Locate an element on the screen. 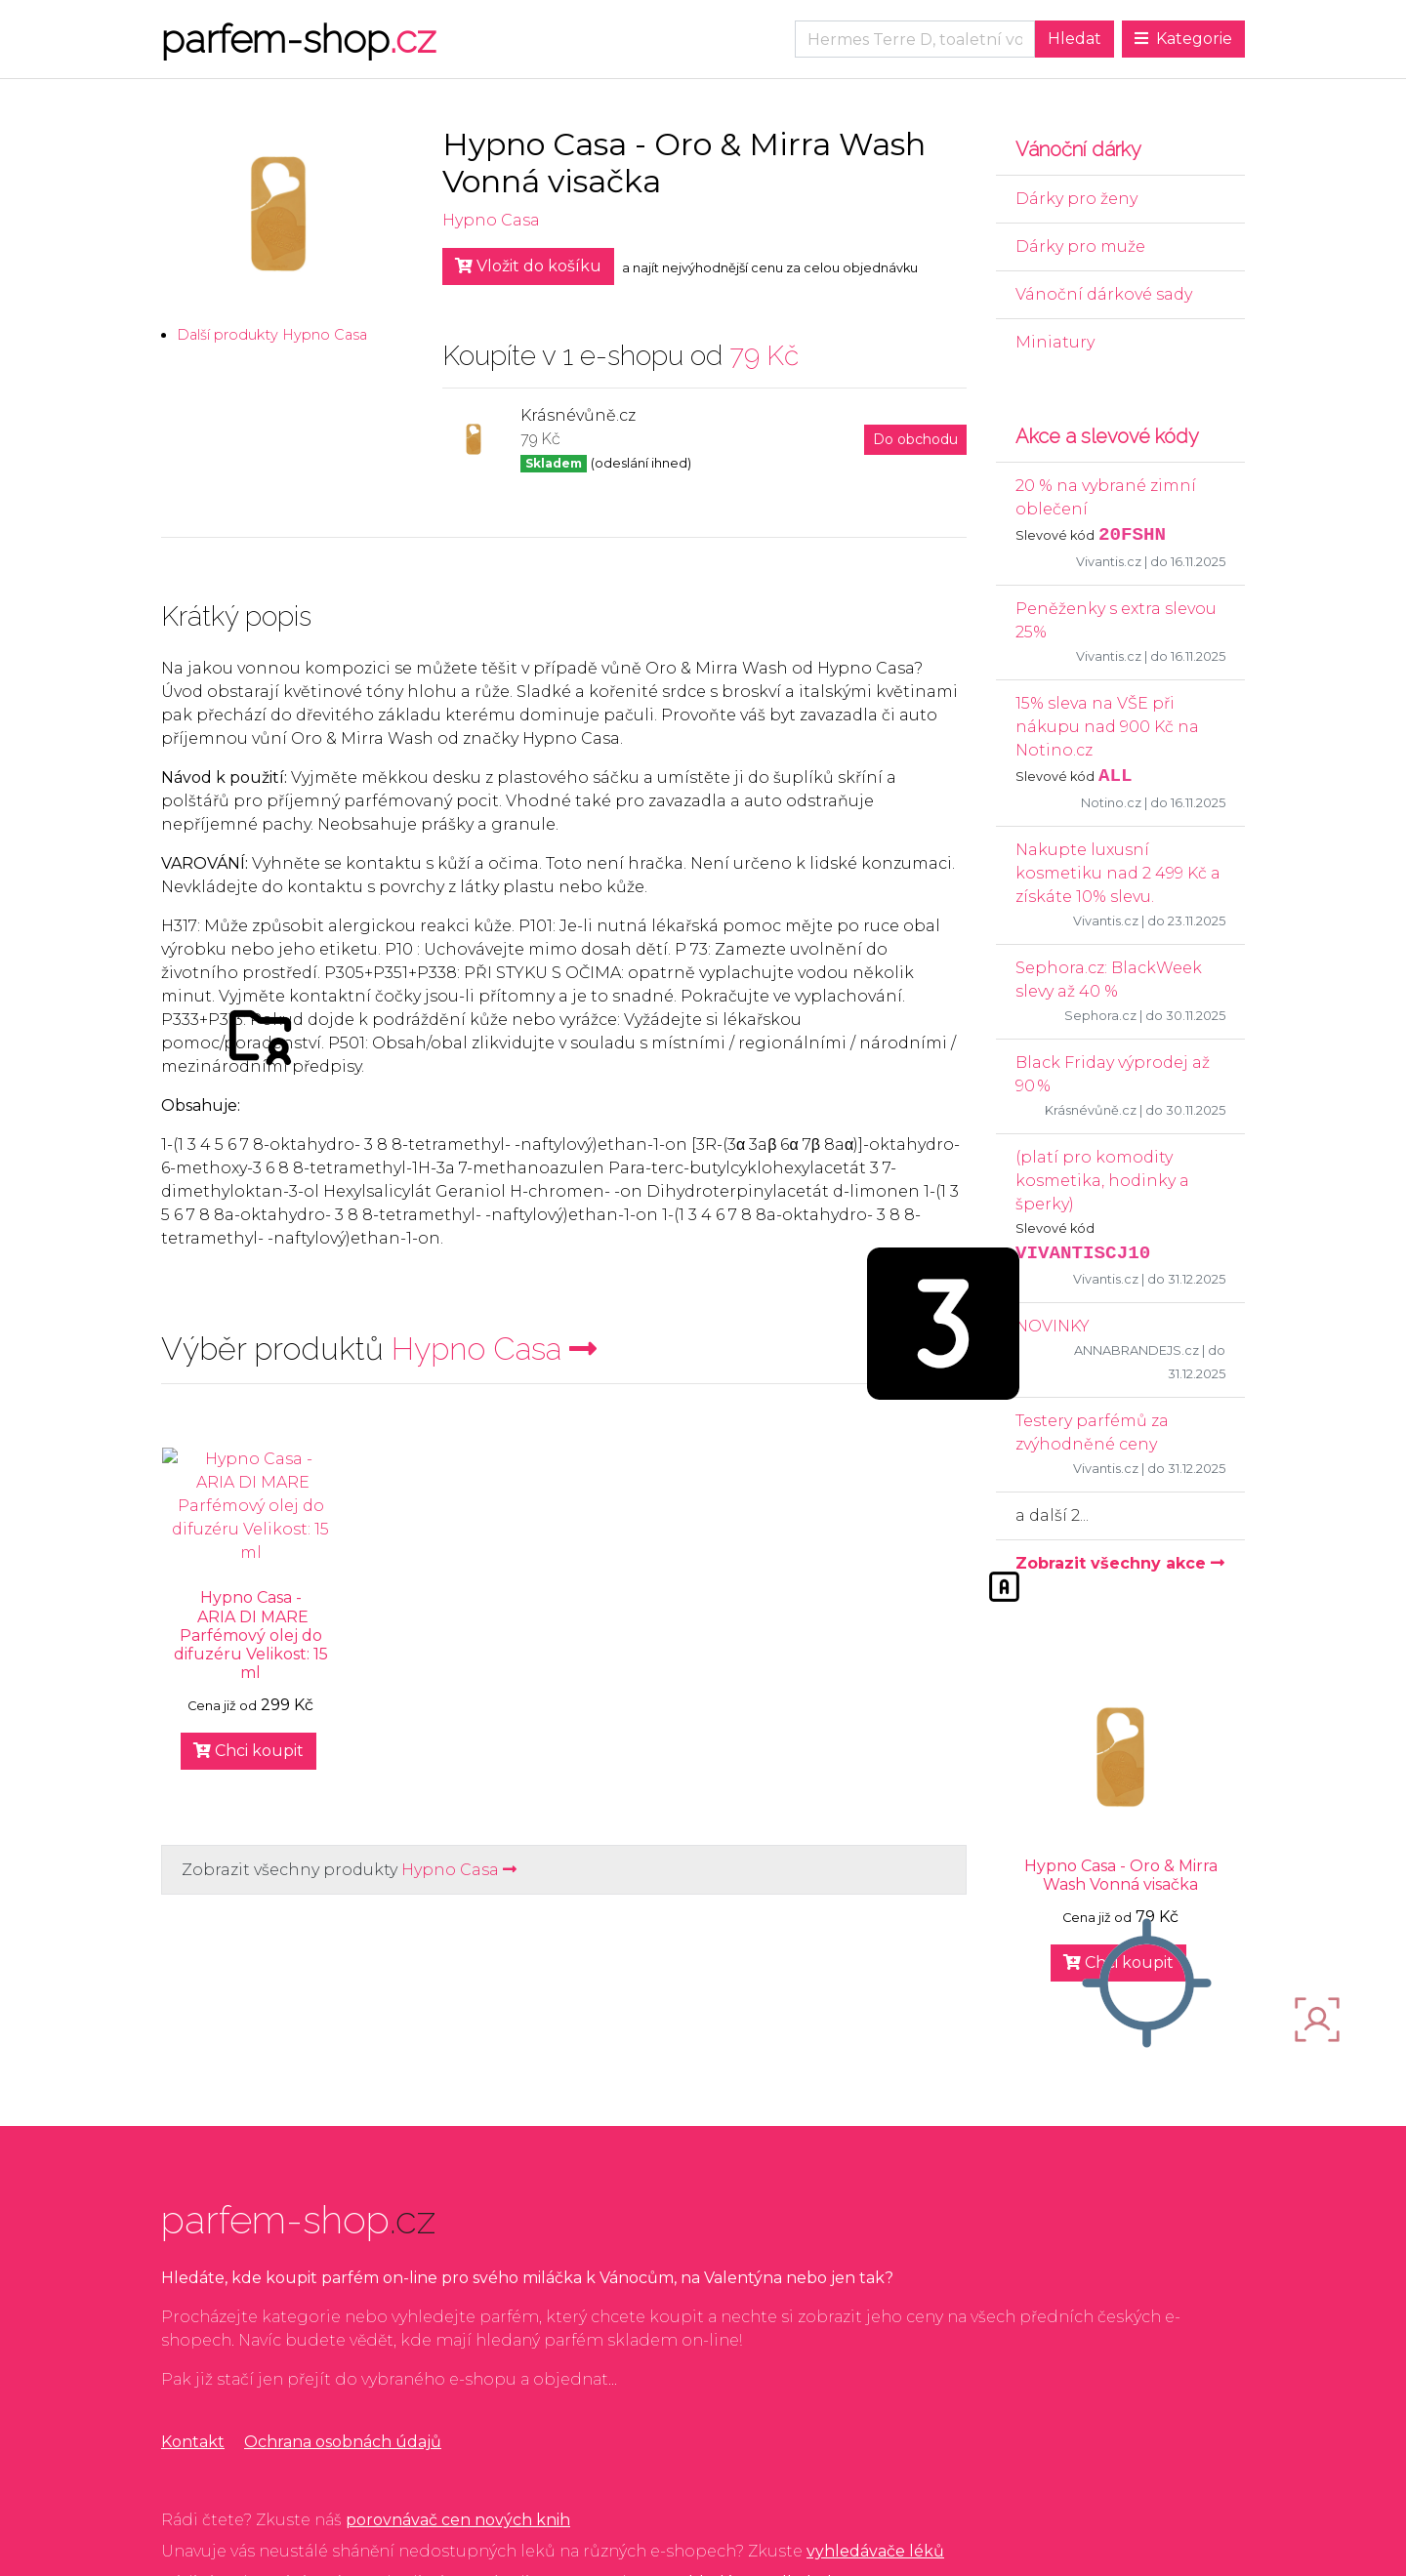 The height and width of the screenshot is (2576, 1406). access user files or personal folder is located at coordinates (260, 1034).